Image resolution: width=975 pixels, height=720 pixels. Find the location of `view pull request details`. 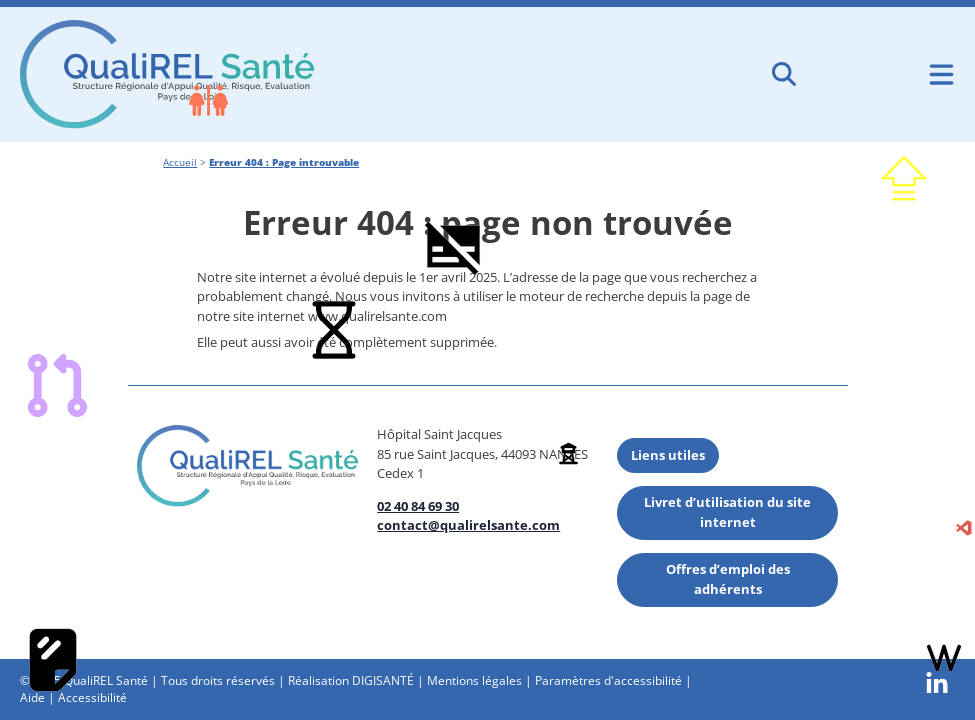

view pull request details is located at coordinates (57, 385).